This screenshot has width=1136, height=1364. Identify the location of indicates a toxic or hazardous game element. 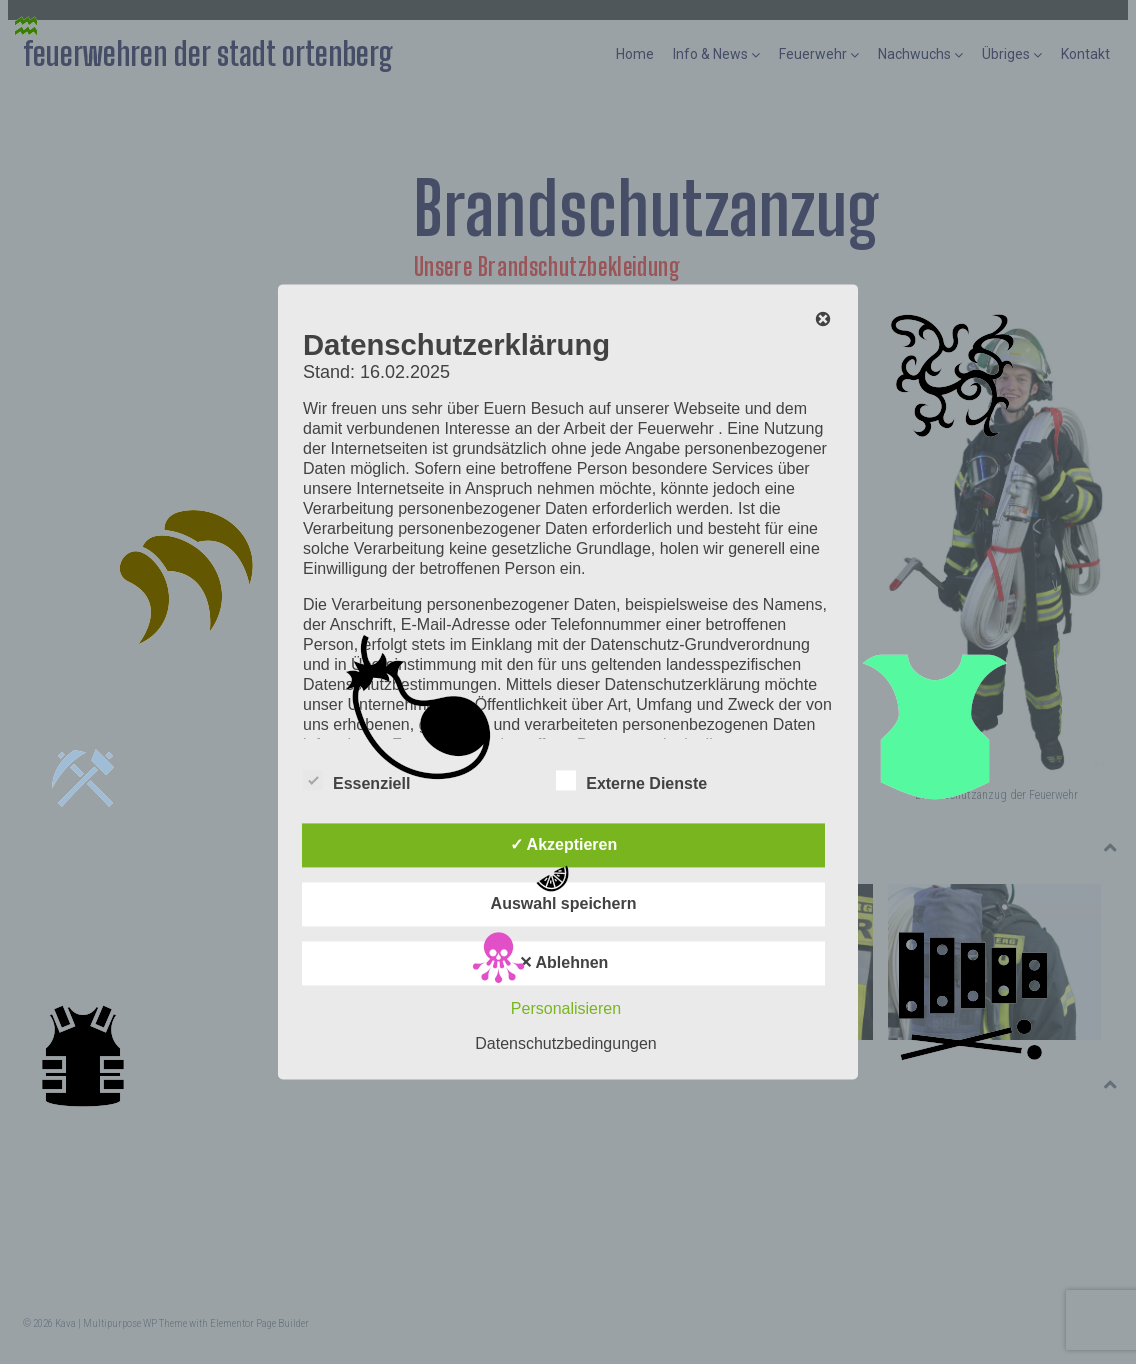
(498, 957).